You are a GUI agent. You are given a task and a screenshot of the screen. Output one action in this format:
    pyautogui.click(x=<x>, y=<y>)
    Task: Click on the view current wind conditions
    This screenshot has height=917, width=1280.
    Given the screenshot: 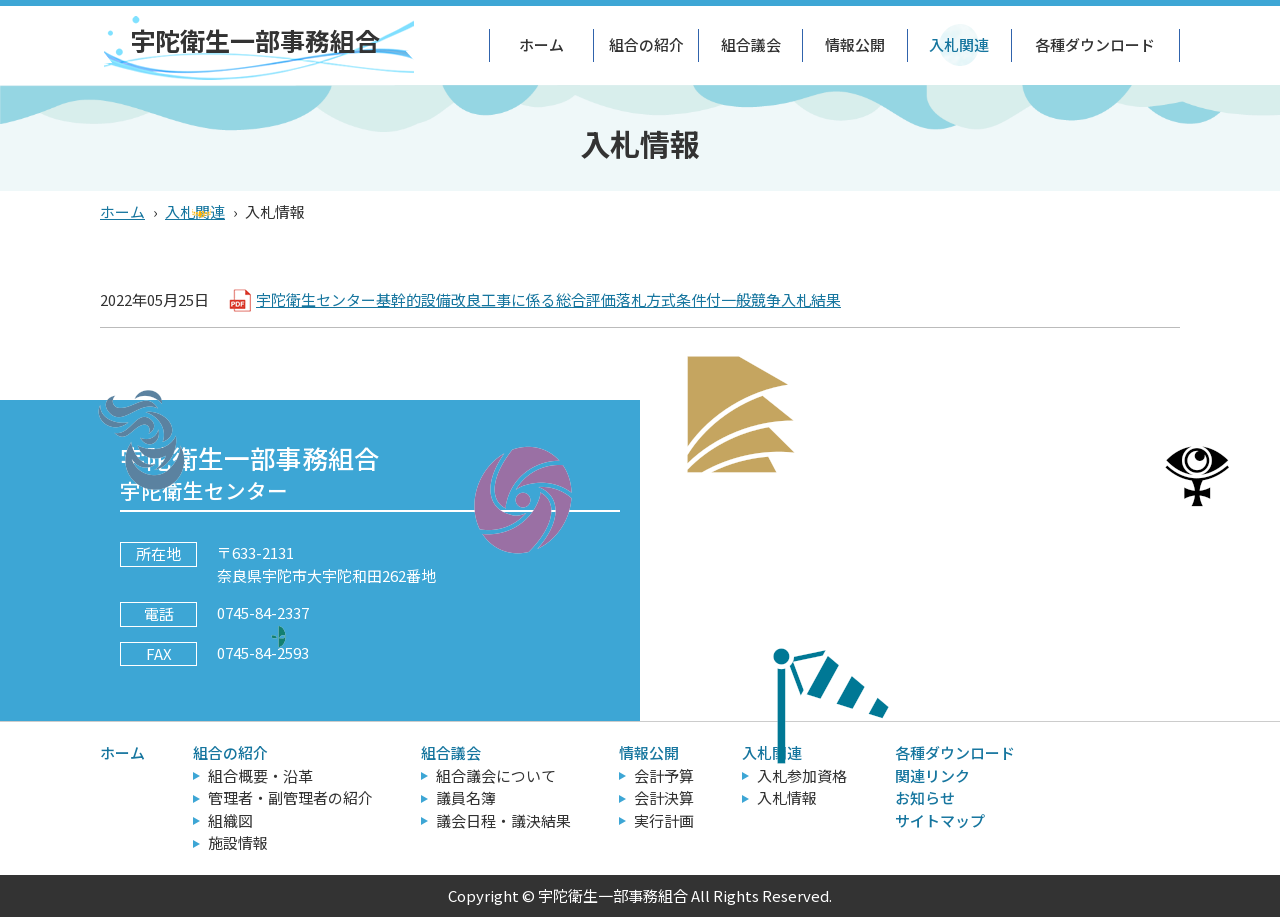 What is the action you would take?
    pyautogui.click(x=831, y=706)
    